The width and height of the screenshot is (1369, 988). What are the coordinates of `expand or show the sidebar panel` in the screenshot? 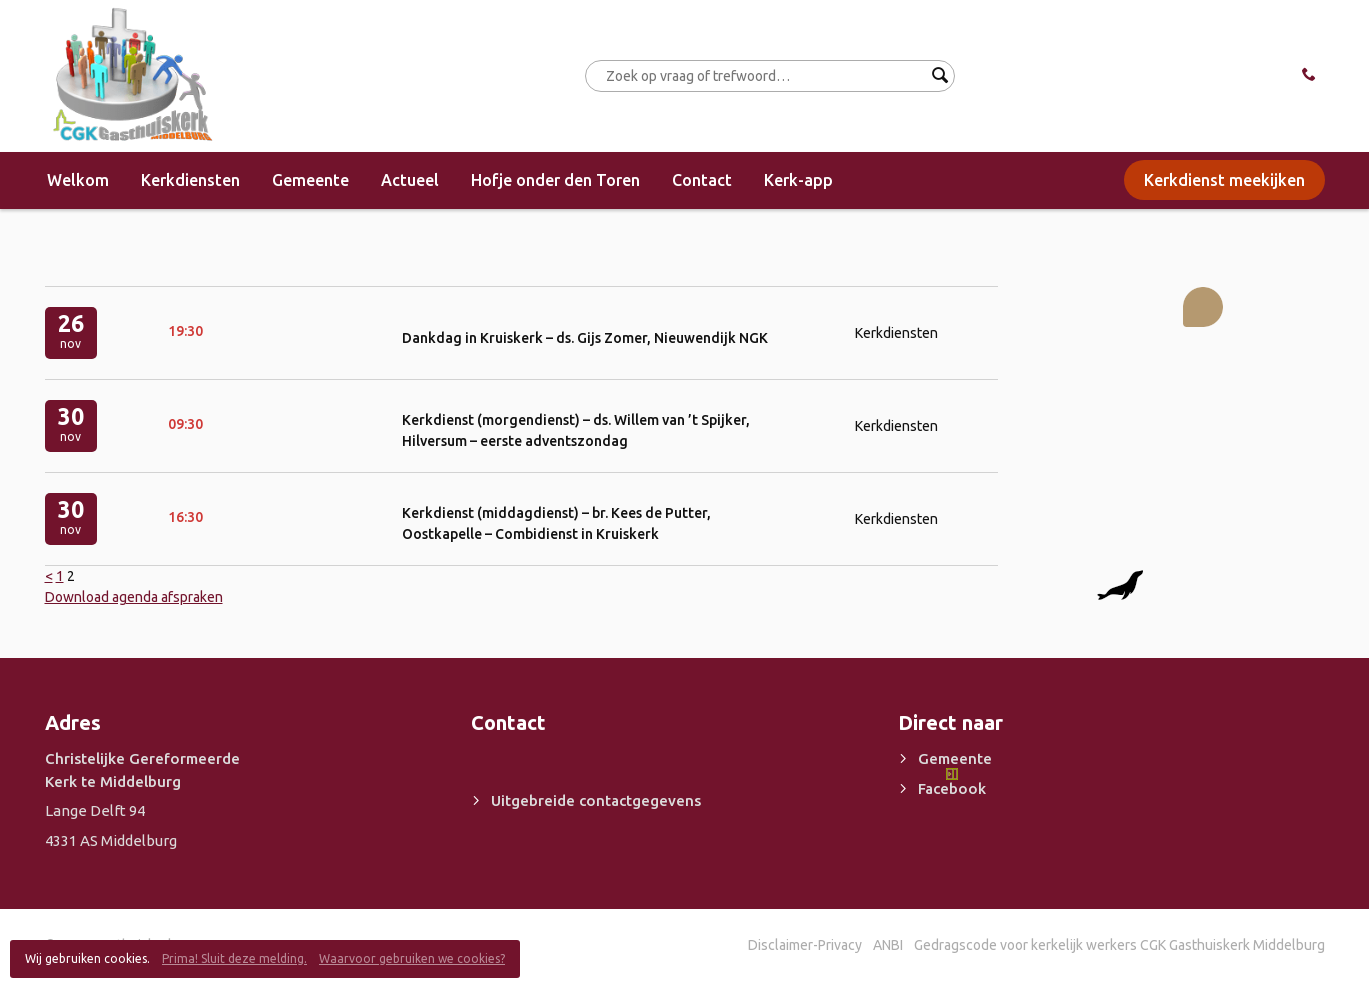 It's located at (952, 774).